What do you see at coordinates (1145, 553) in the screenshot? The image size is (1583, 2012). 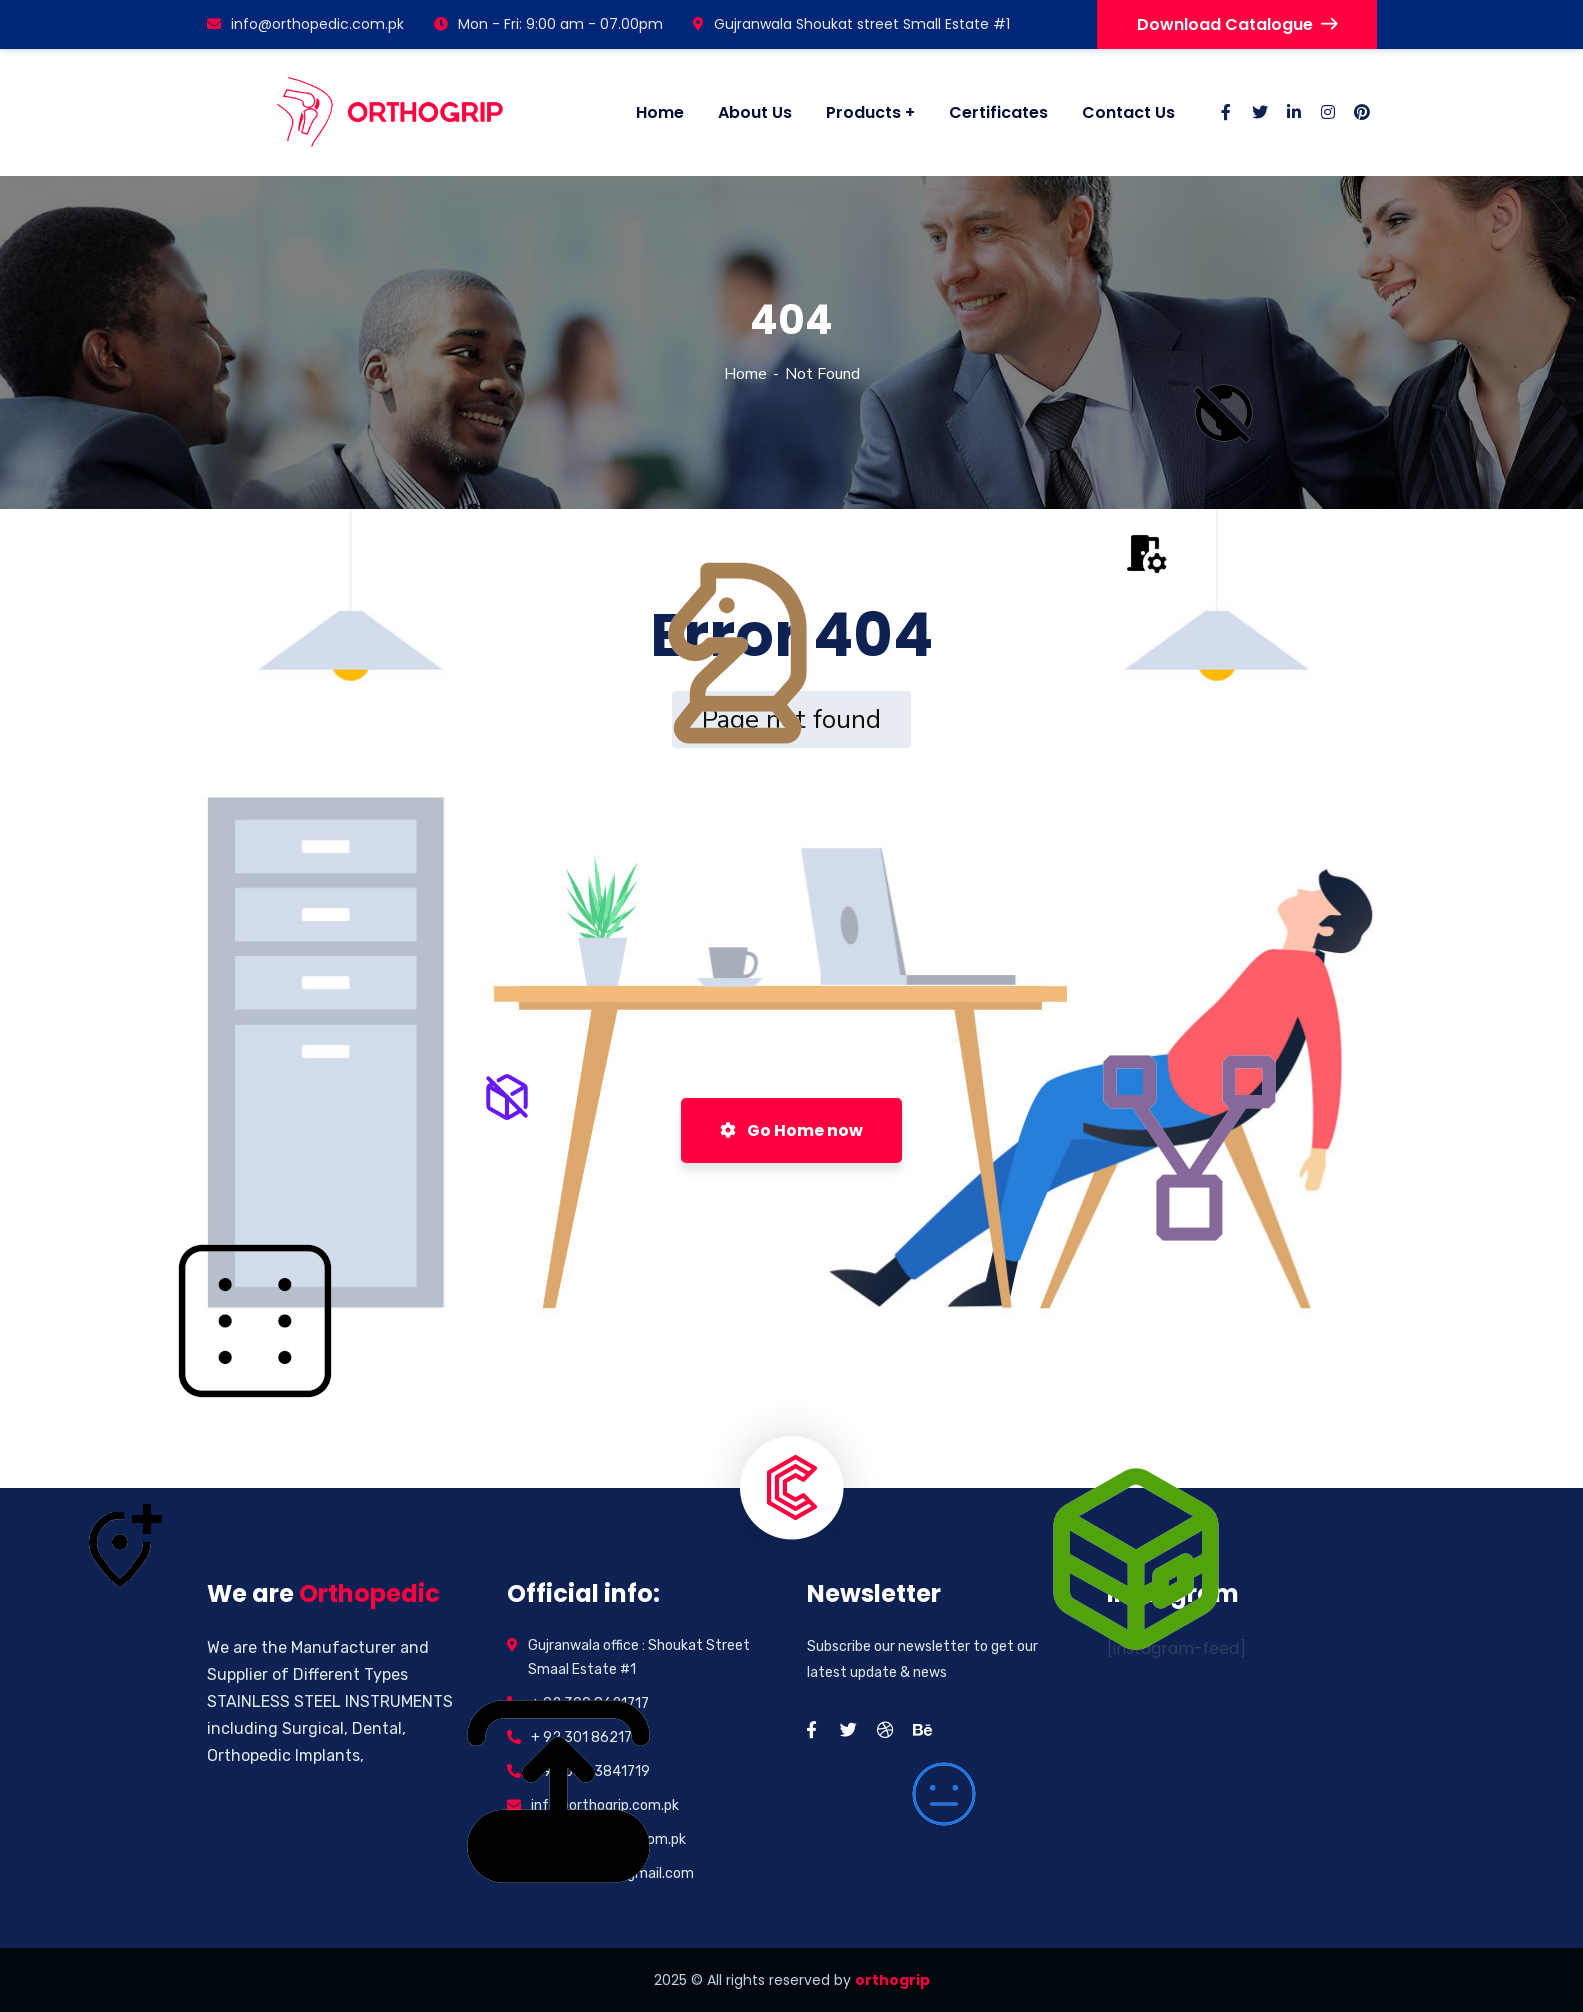 I see `adjust room or space settings` at bounding box center [1145, 553].